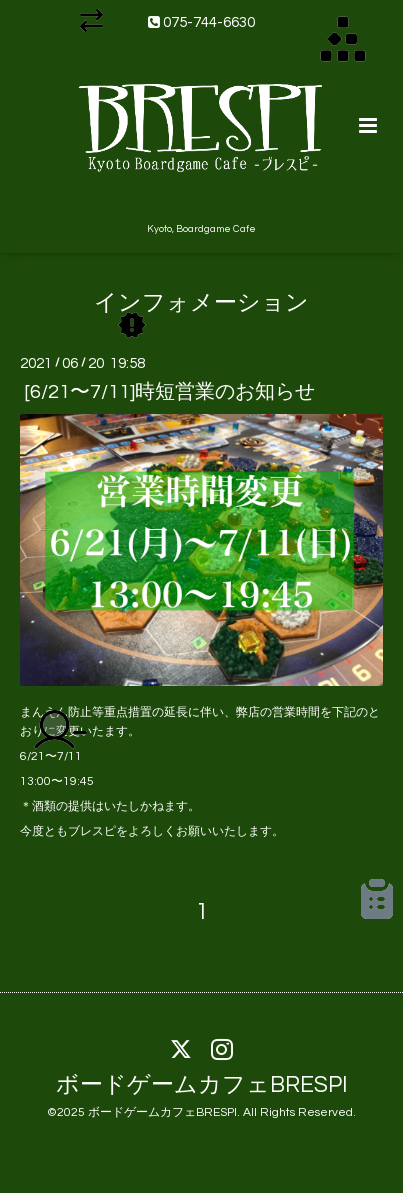  Describe the element at coordinates (377, 899) in the screenshot. I see `view task list or checklist` at that location.